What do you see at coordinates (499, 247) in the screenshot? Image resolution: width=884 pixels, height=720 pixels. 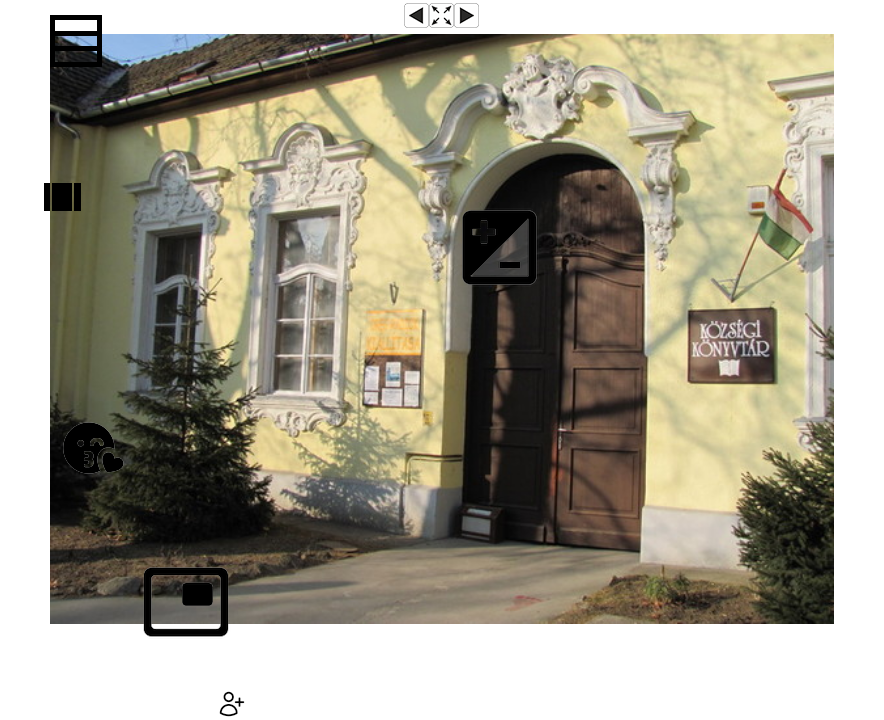 I see `adjust camera ISO sensitivity settings` at bounding box center [499, 247].